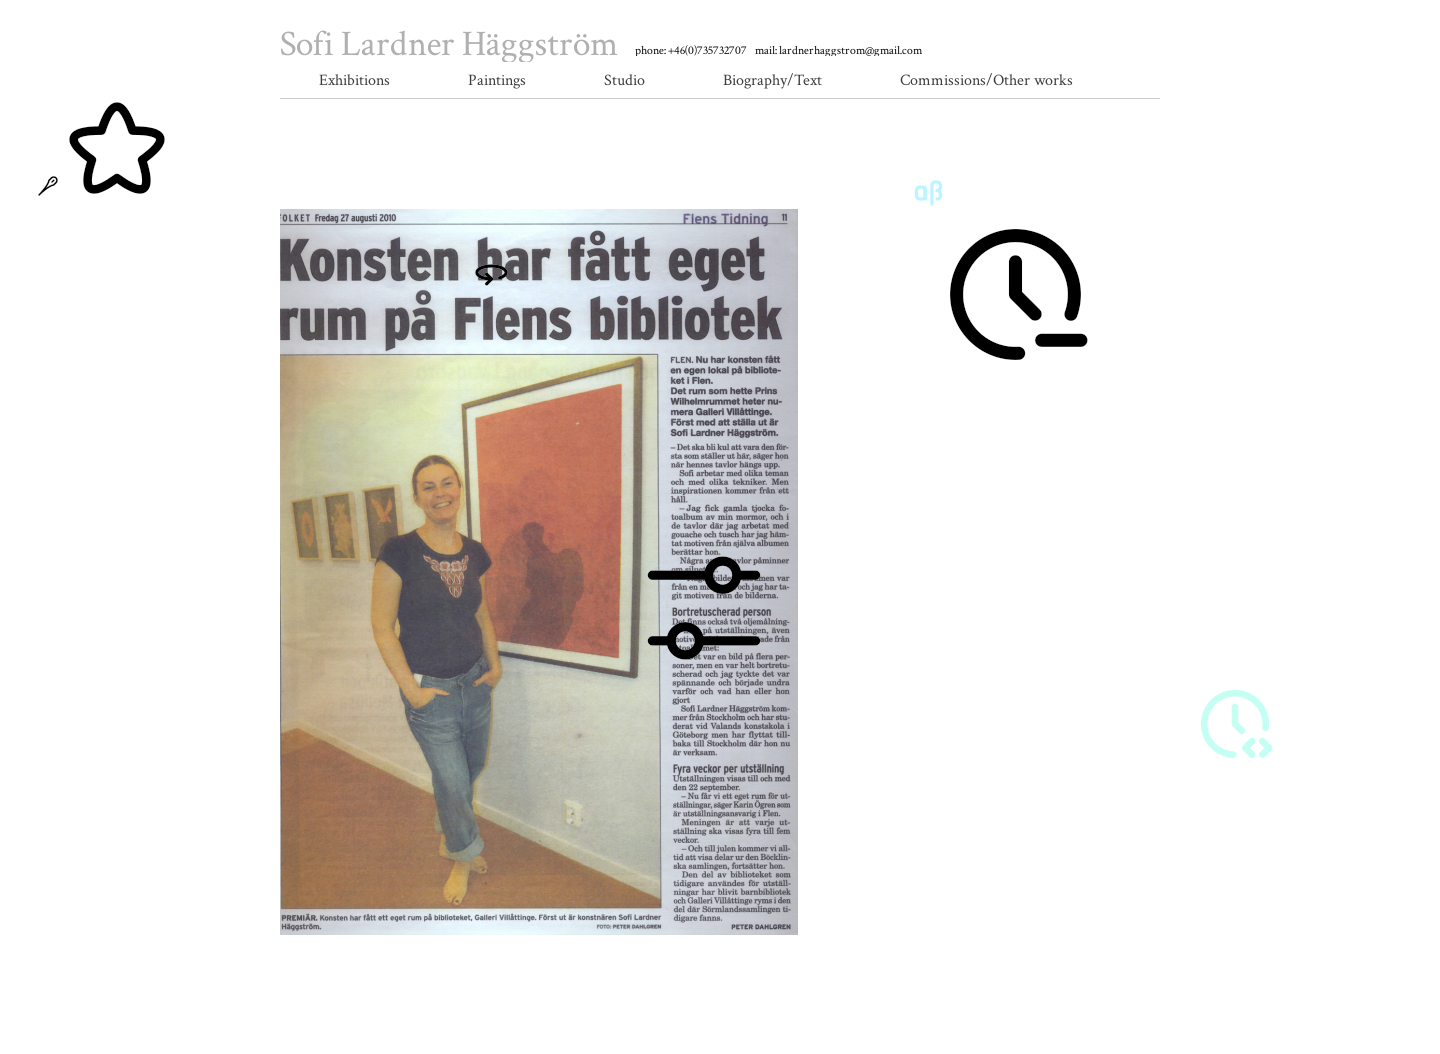 Image resolution: width=1440 pixels, height=1054 pixels. Describe the element at coordinates (117, 150) in the screenshot. I see `add item to favorites` at that location.